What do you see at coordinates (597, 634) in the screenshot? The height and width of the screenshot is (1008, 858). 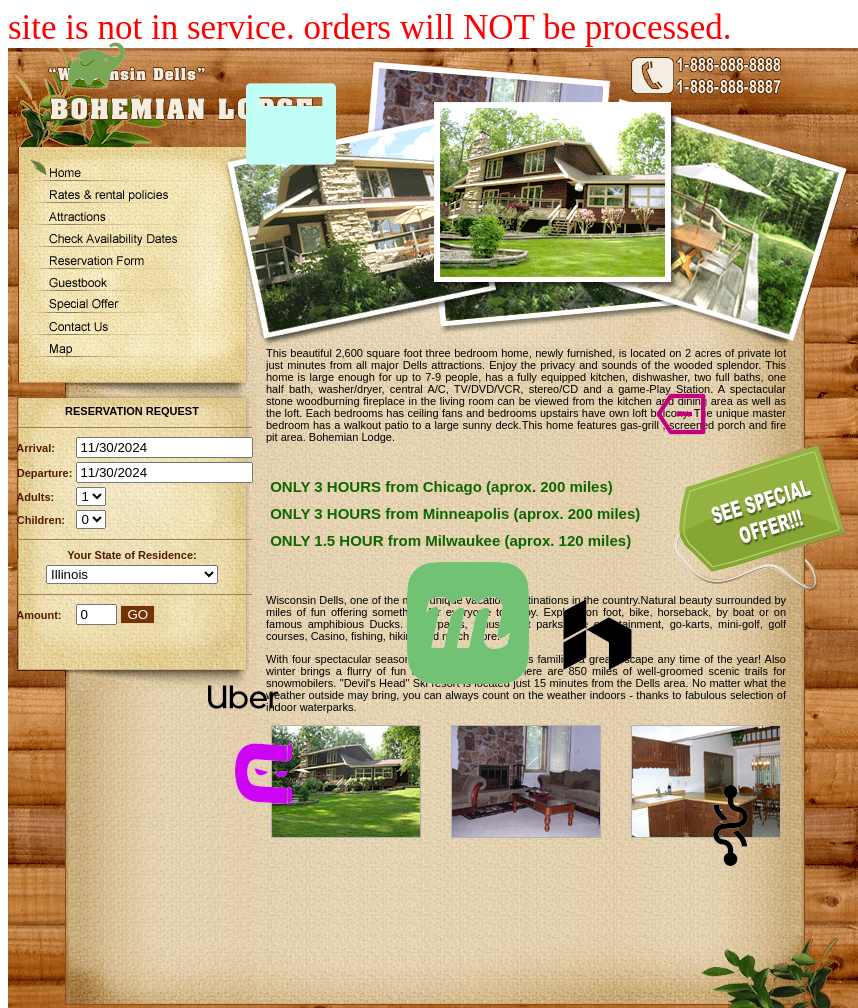 I see `open the Hearth app` at bounding box center [597, 634].